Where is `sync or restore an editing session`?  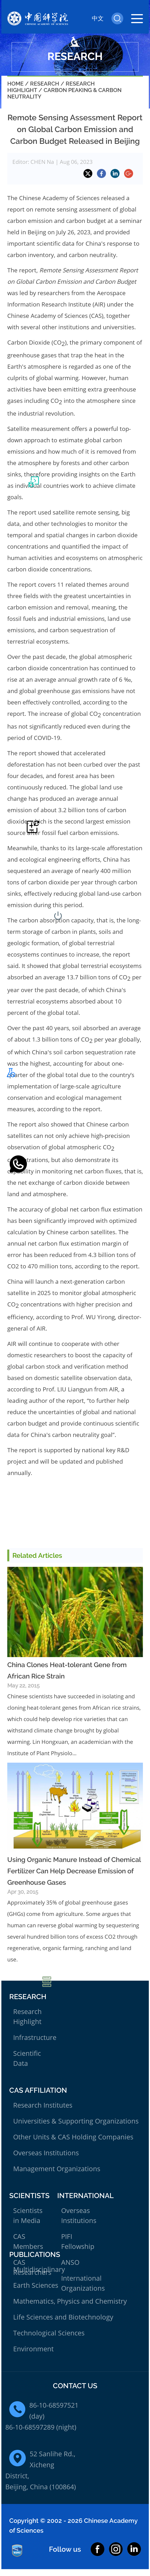 sync or restore an editing session is located at coordinates (32, 827).